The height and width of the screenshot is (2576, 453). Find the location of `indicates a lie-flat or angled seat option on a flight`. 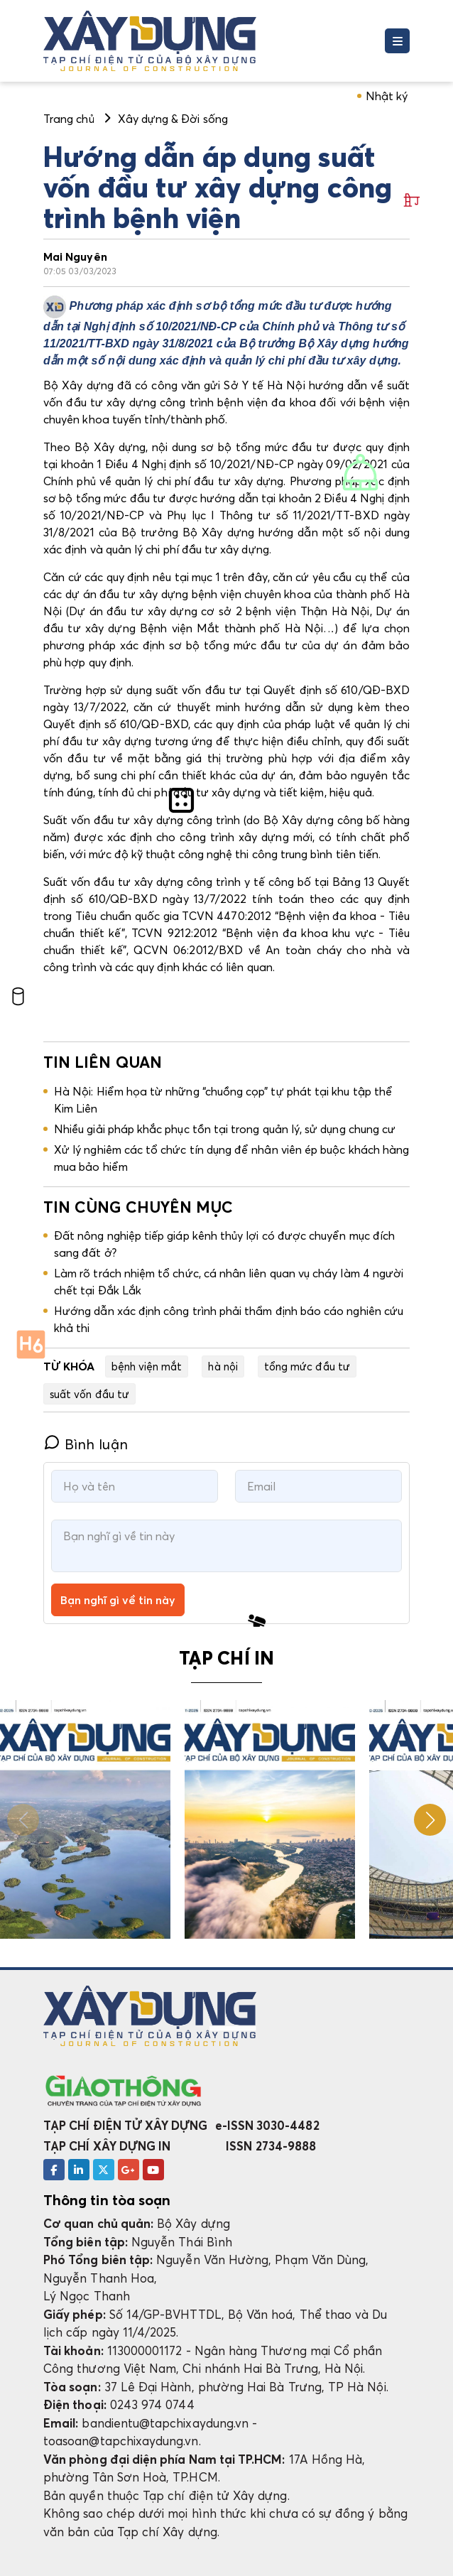

indicates a lie-flat or angled seat option on a flight is located at coordinates (256, 1620).